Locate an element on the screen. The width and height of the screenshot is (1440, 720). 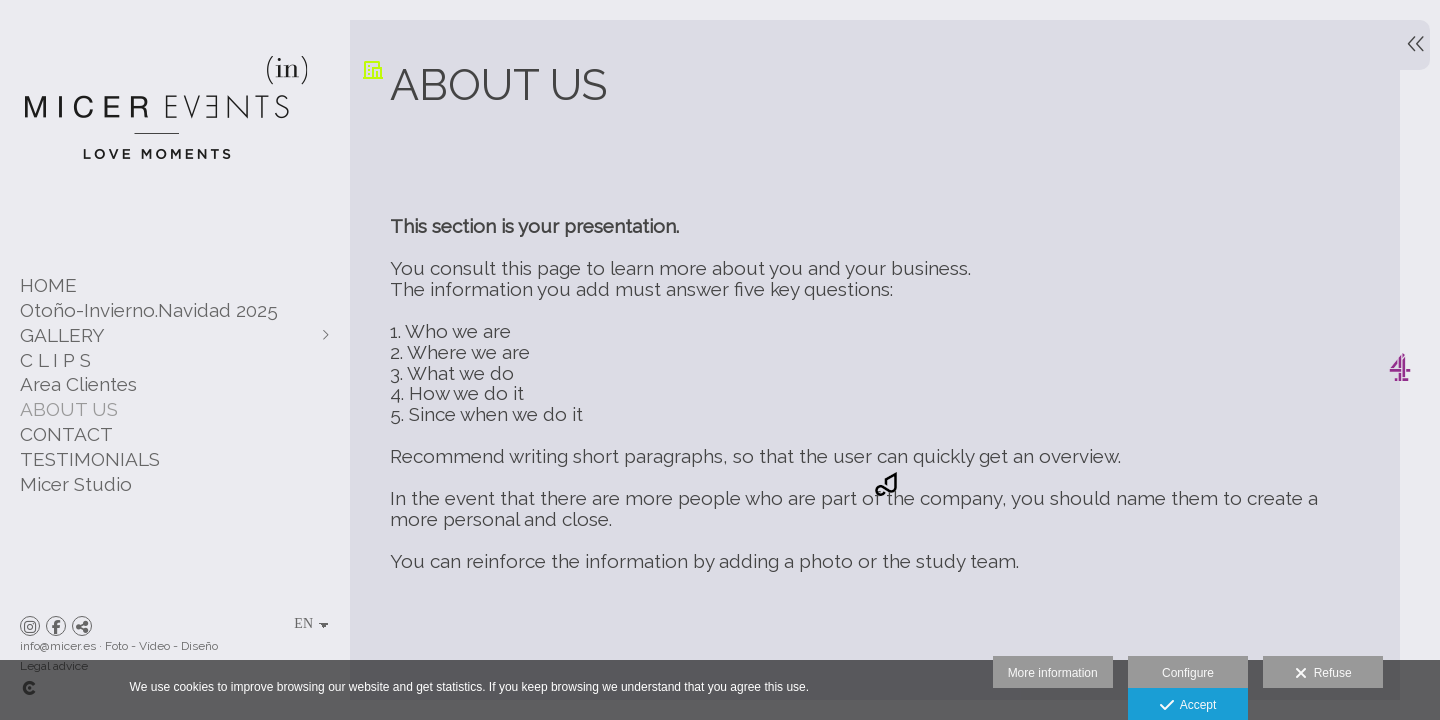
open the Pretzel app is located at coordinates (886, 484).